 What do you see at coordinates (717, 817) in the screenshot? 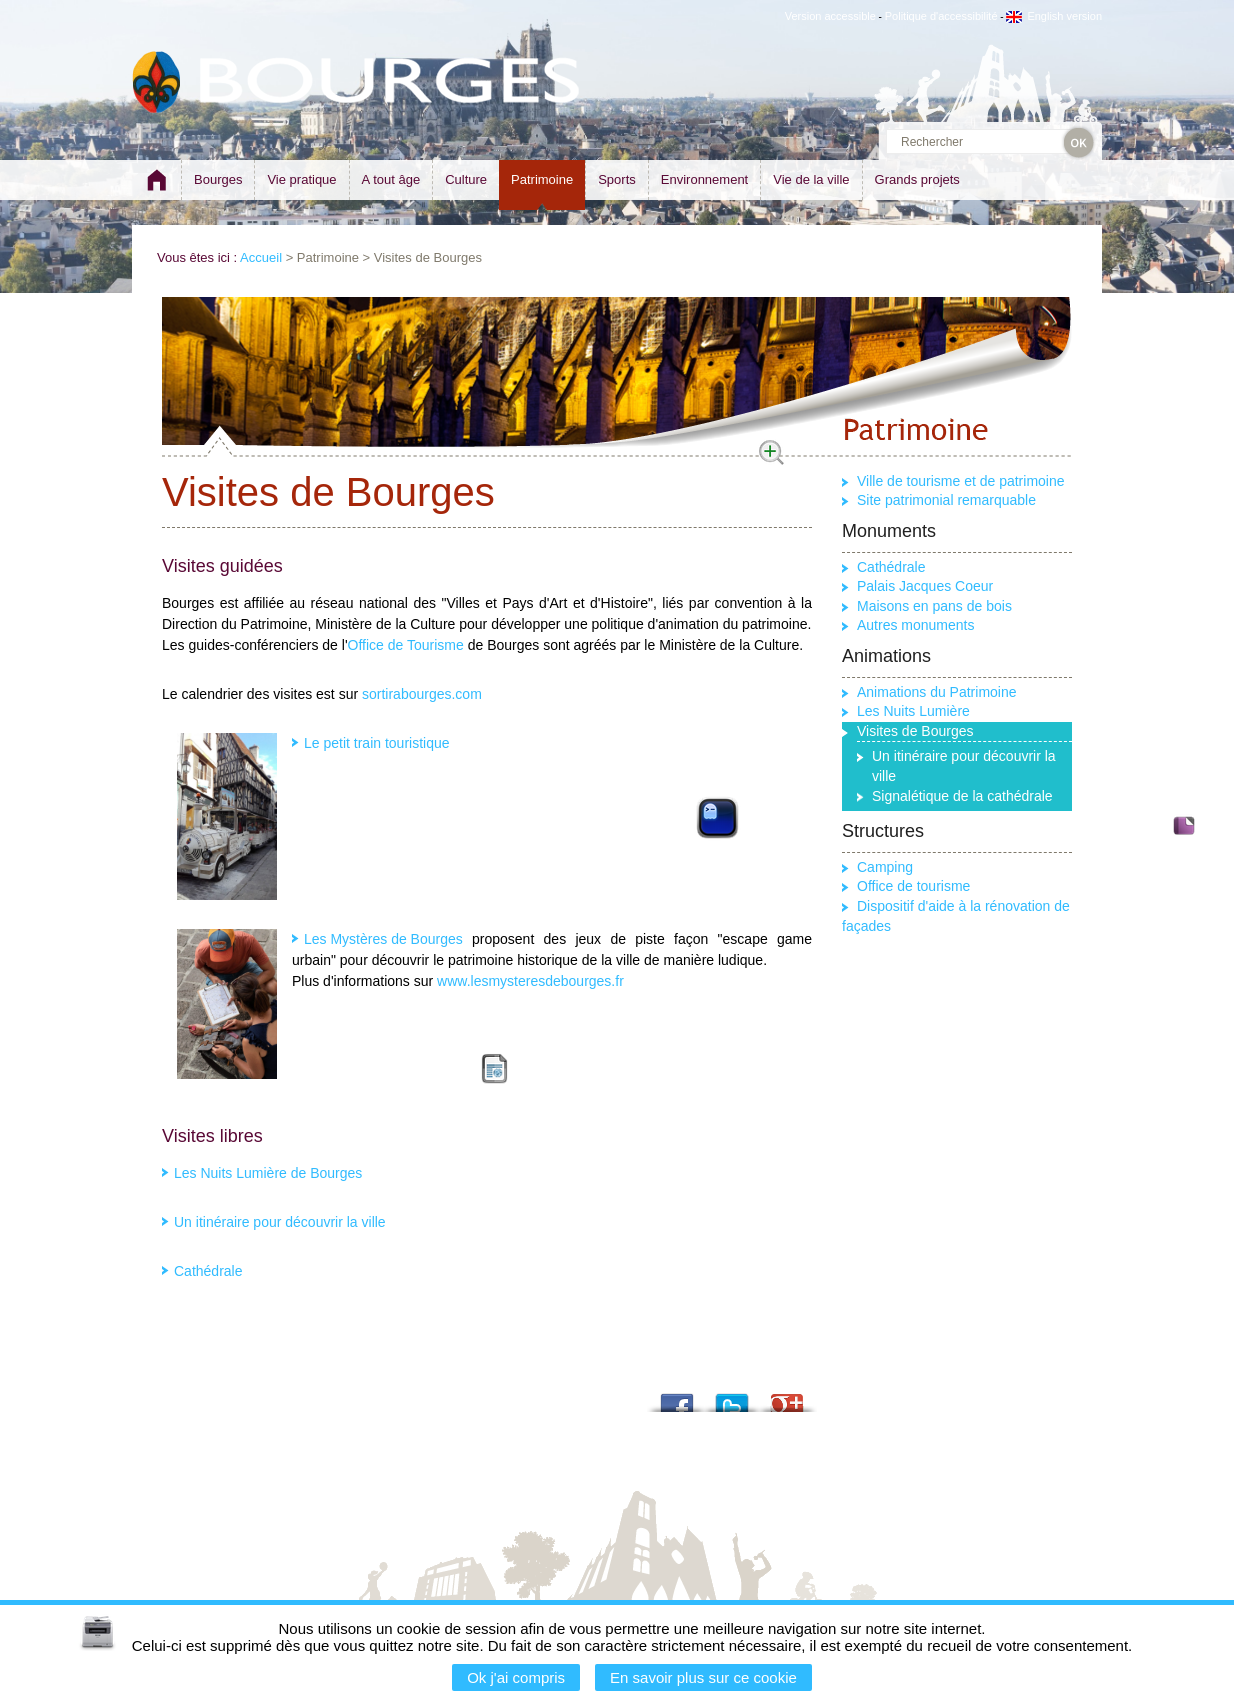
I see `open ghostty terminal emulator` at bounding box center [717, 817].